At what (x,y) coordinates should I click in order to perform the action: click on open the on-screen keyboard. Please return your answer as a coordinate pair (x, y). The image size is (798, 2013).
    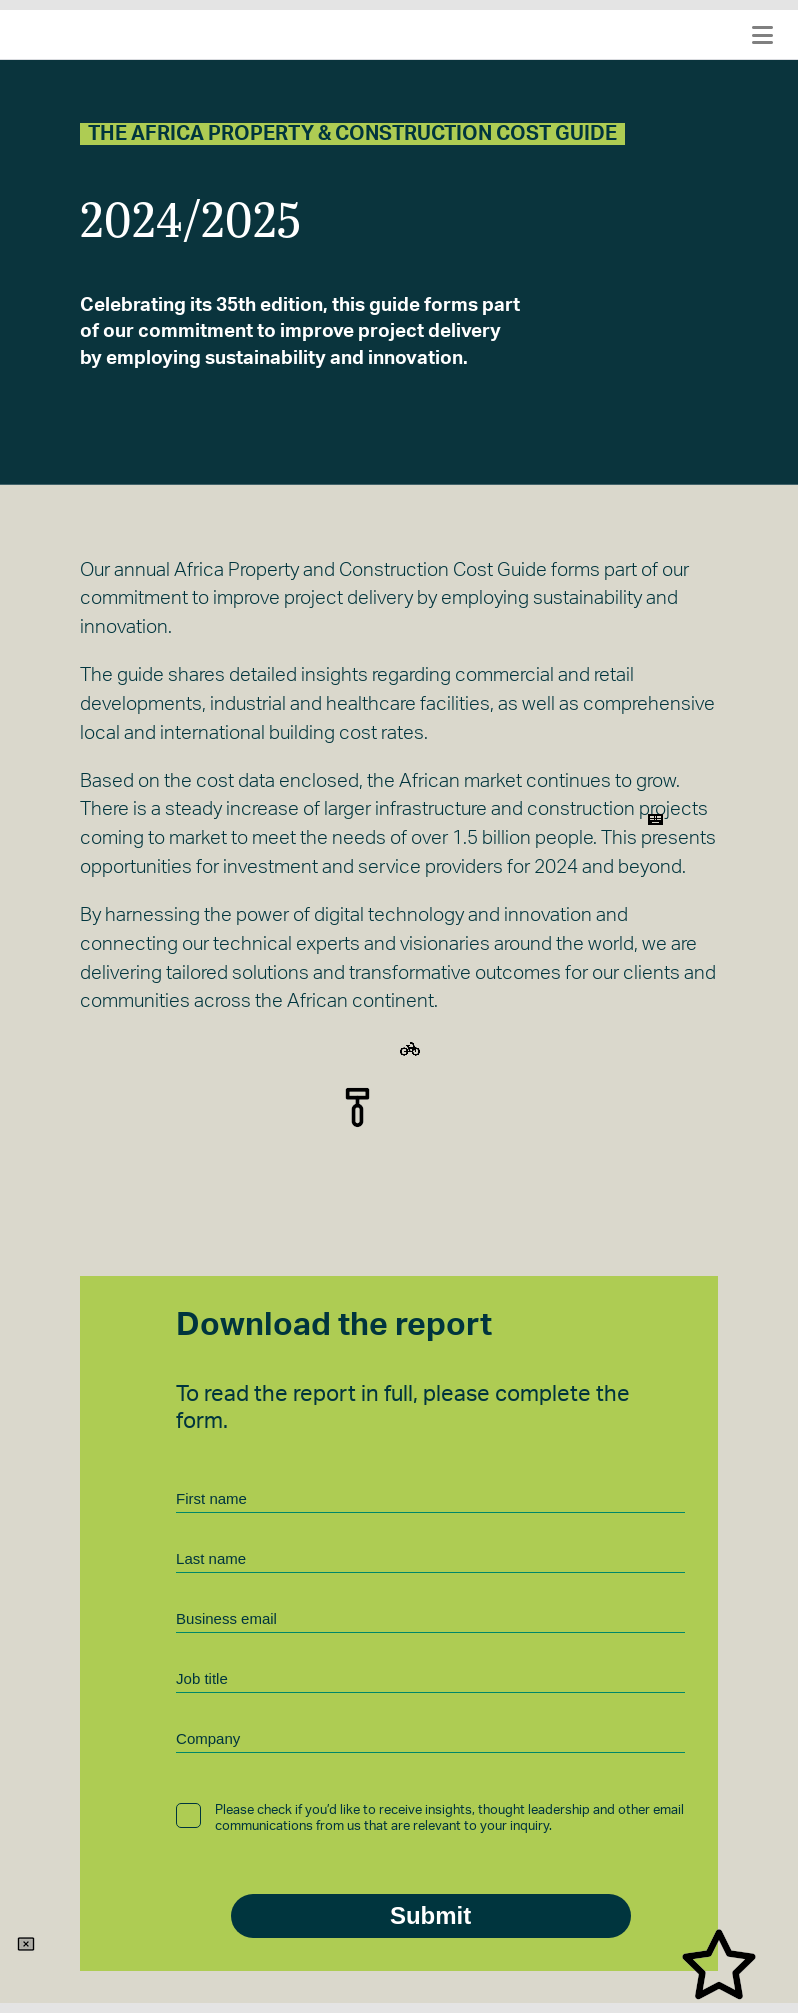
    Looking at the image, I should click on (655, 819).